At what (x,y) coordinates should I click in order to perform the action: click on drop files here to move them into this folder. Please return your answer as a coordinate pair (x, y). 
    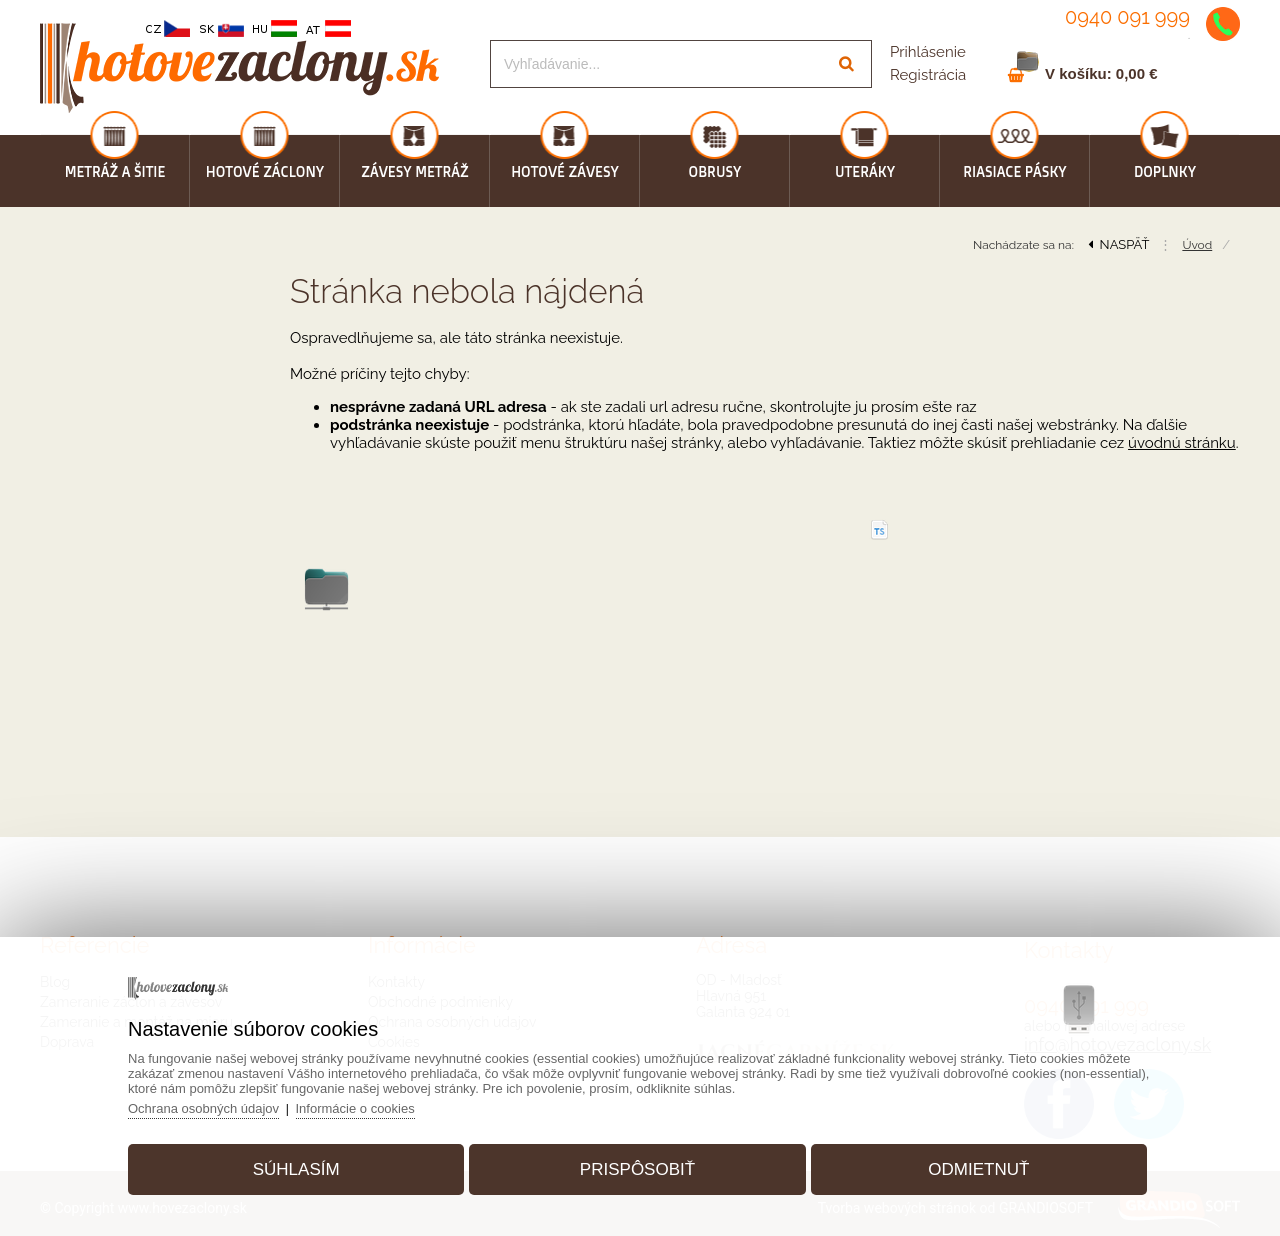
    Looking at the image, I should click on (1027, 60).